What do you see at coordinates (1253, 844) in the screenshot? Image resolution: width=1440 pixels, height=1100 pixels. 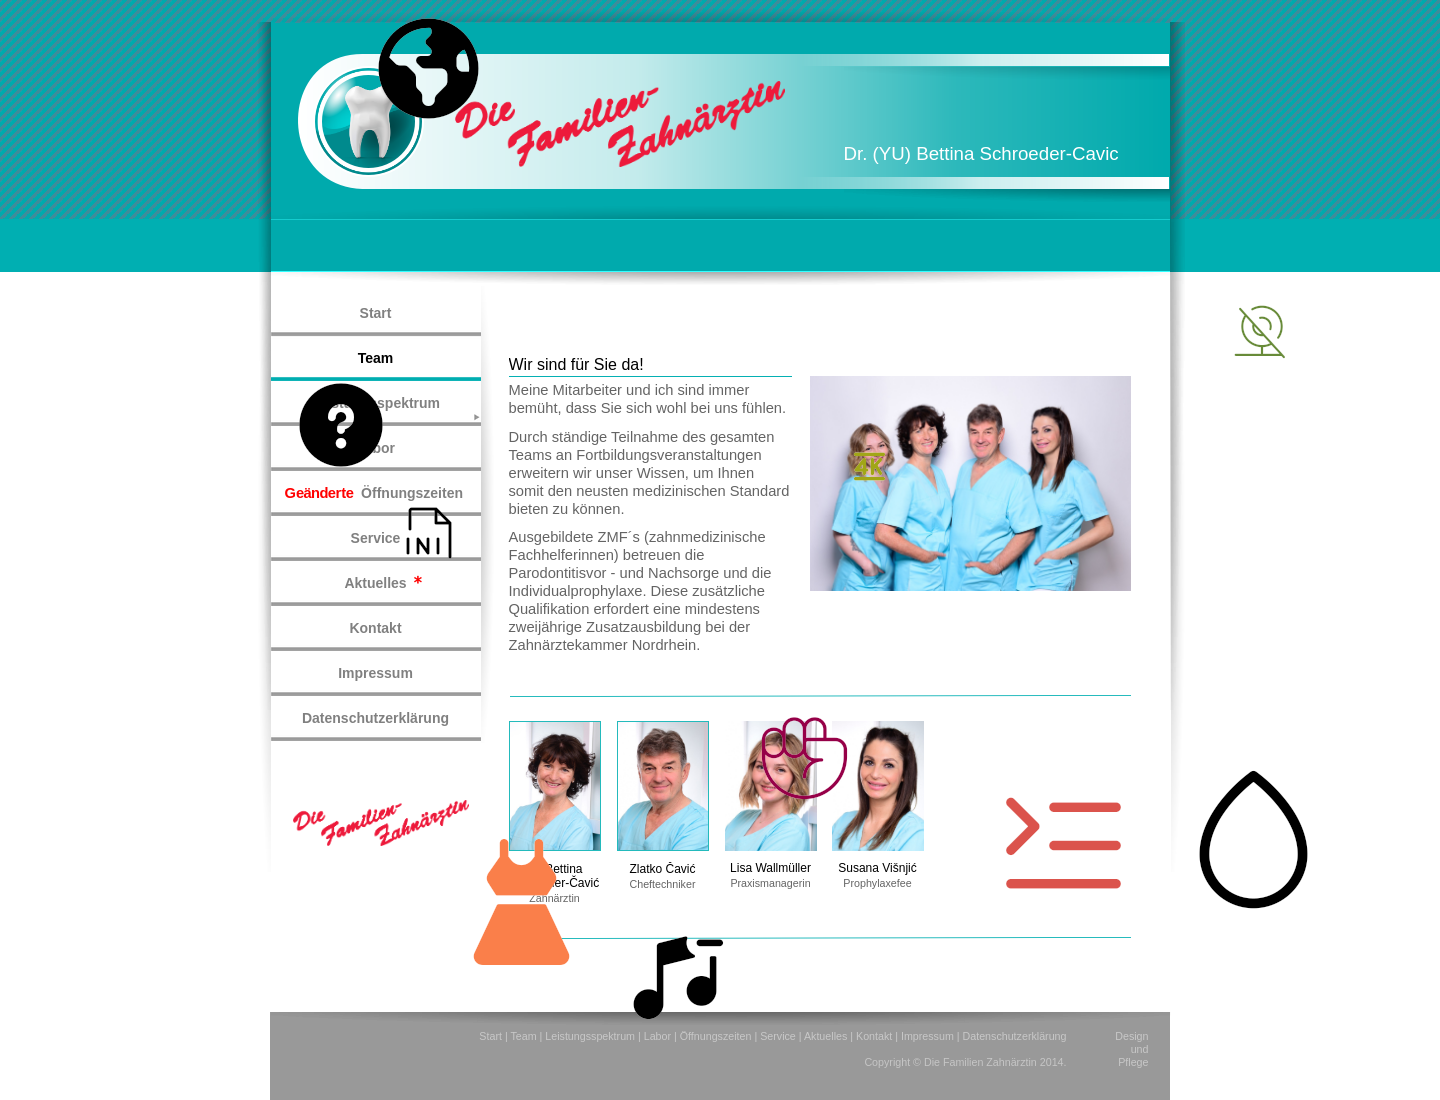 I see `indicates water or liquid-related settings` at bounding box center [1253, 844].